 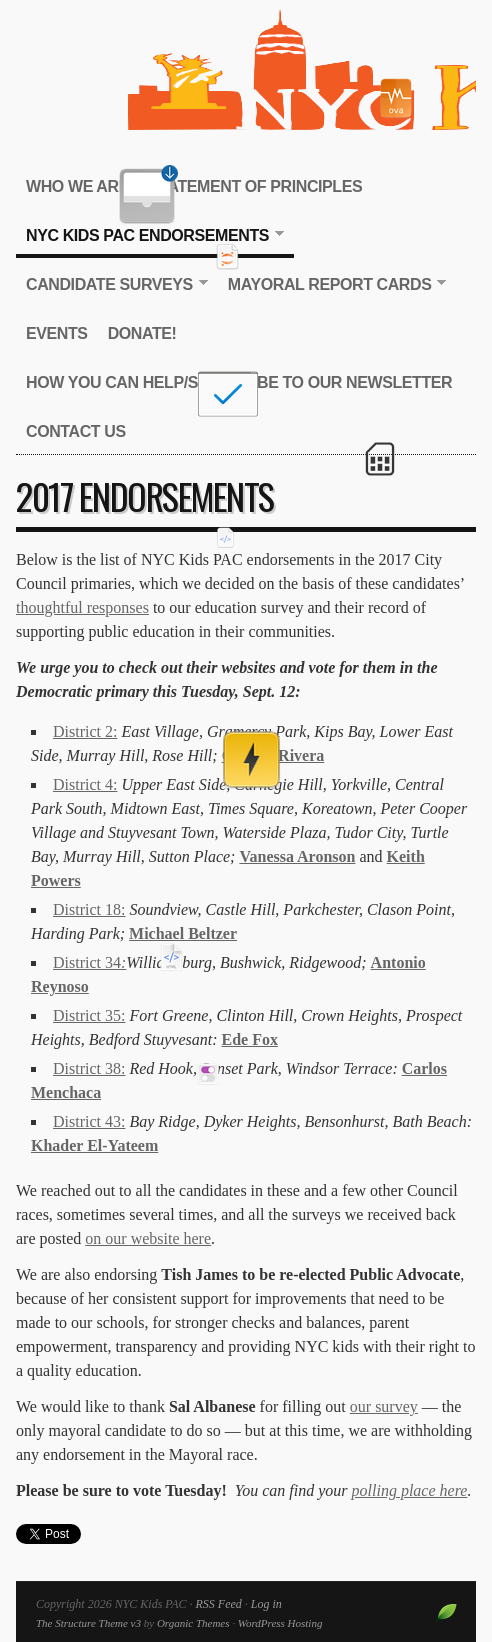 I want to click on open desktop preferences or settings, so click(x=208, y=1074).